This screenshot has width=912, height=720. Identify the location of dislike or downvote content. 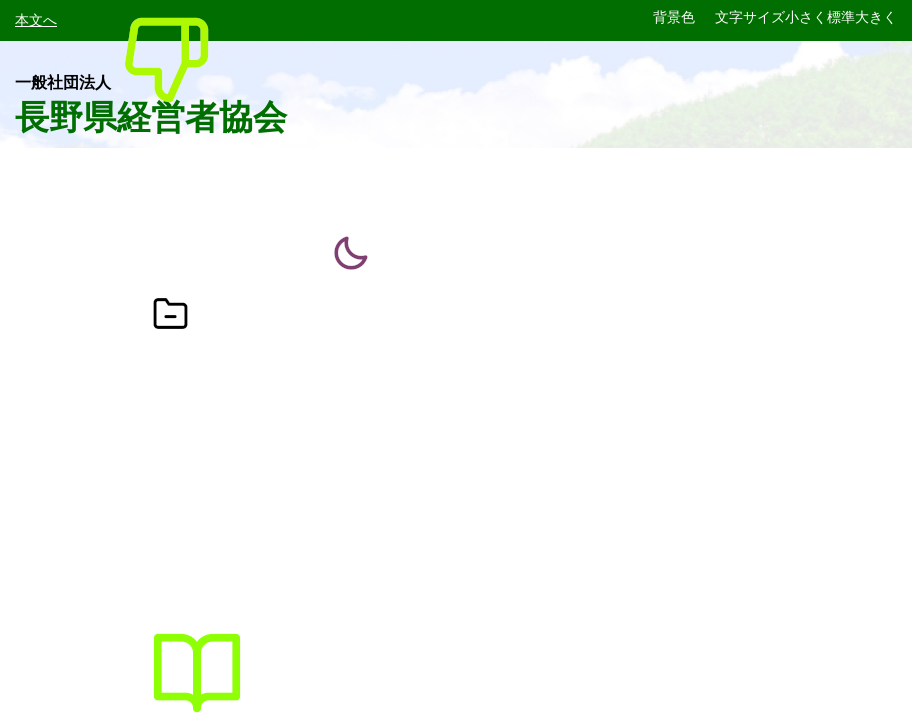
(166, 60).